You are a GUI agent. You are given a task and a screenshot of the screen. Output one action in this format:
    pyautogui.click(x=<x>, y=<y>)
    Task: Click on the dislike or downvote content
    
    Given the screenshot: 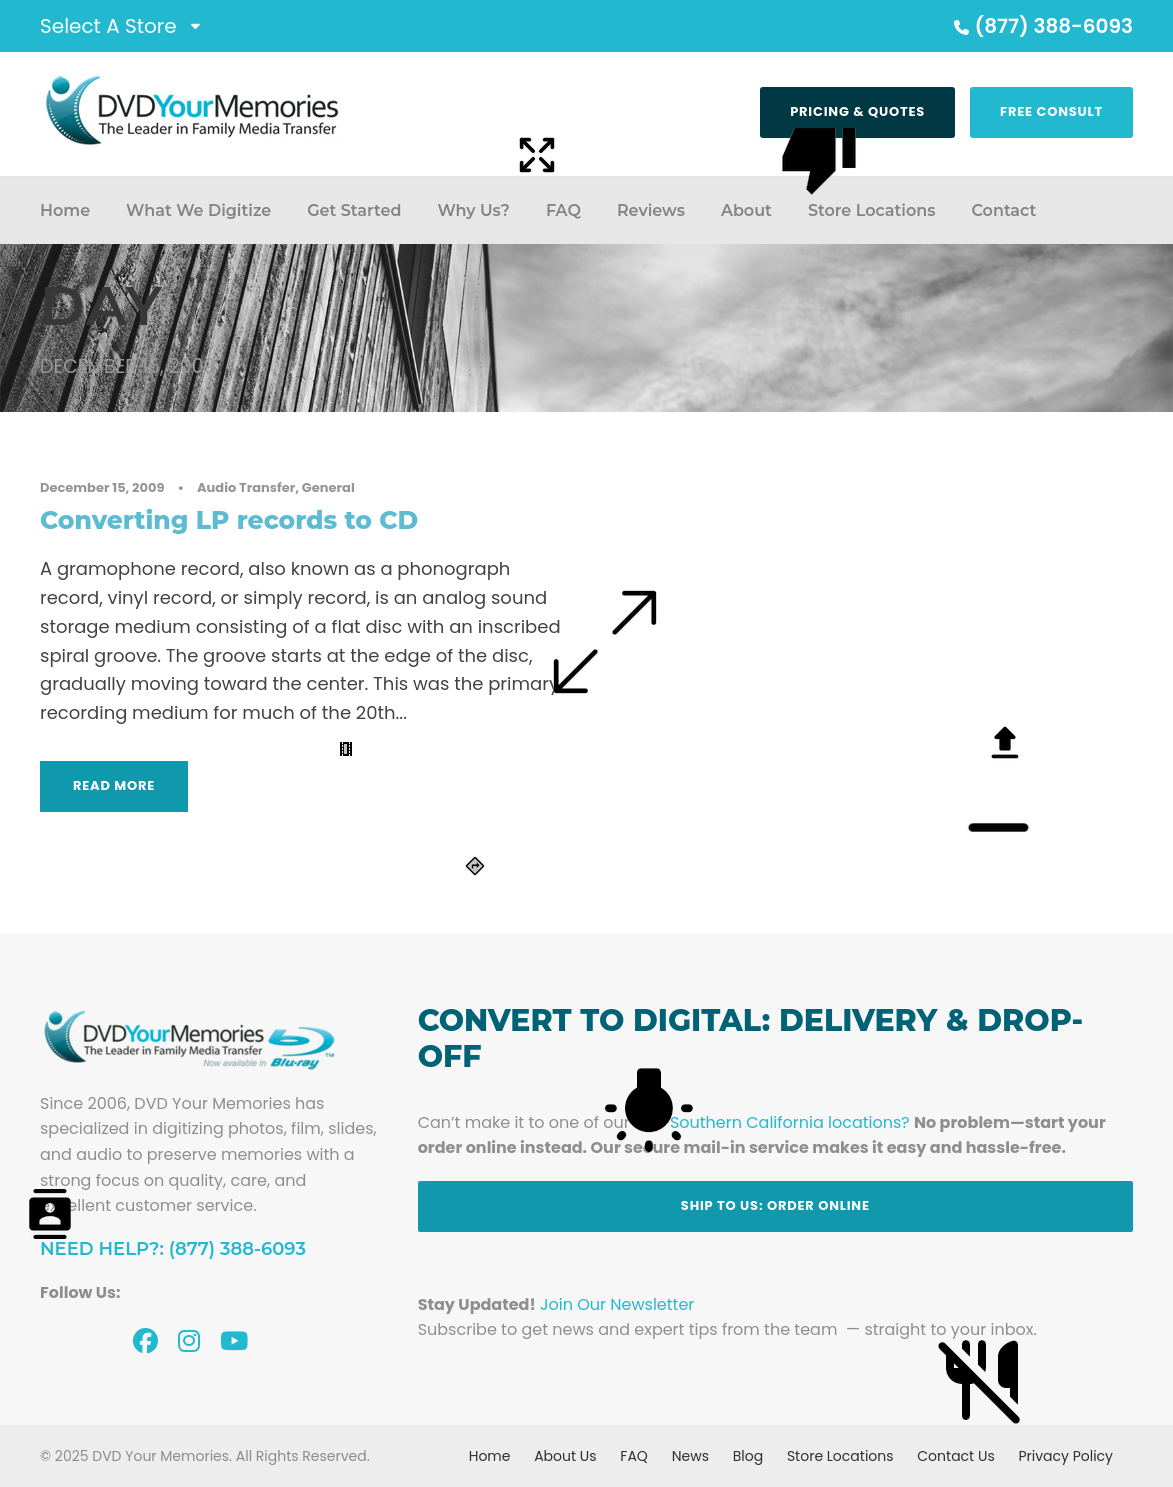 What is the action you would take?
    pyautogui.click(x=819, y=158)
    